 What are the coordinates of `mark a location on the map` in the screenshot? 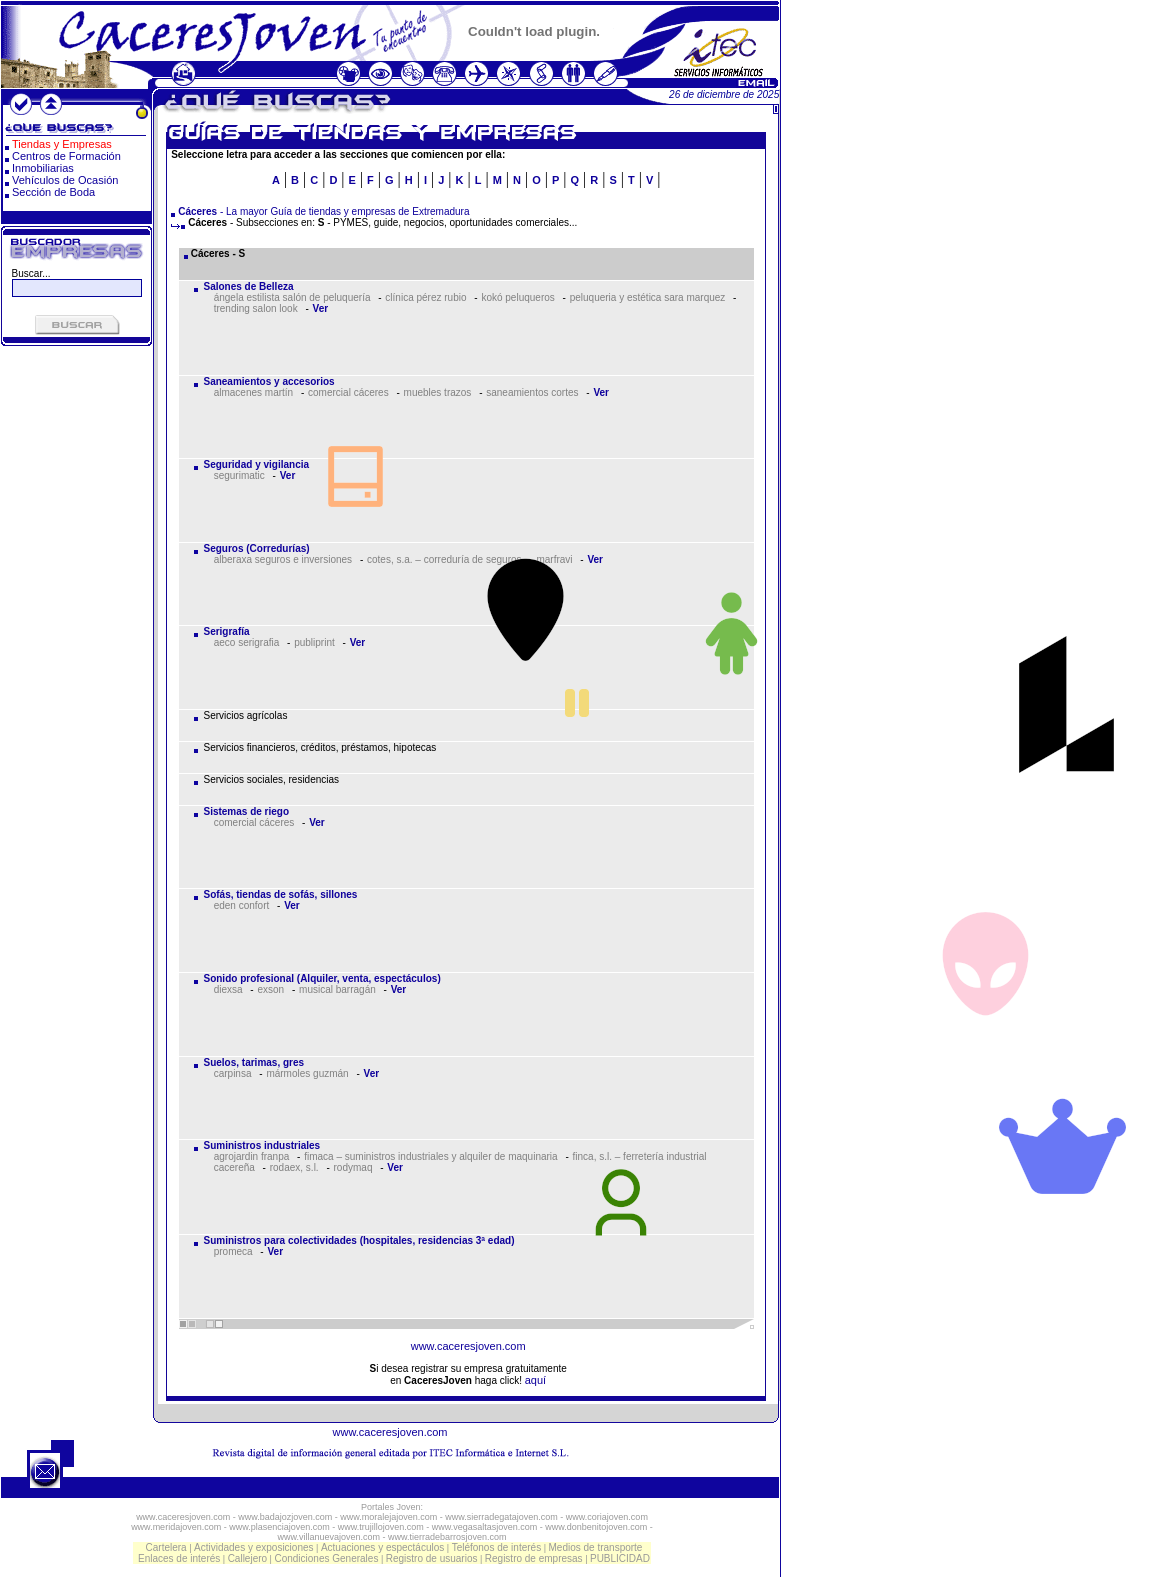 It's located at (525, 609).